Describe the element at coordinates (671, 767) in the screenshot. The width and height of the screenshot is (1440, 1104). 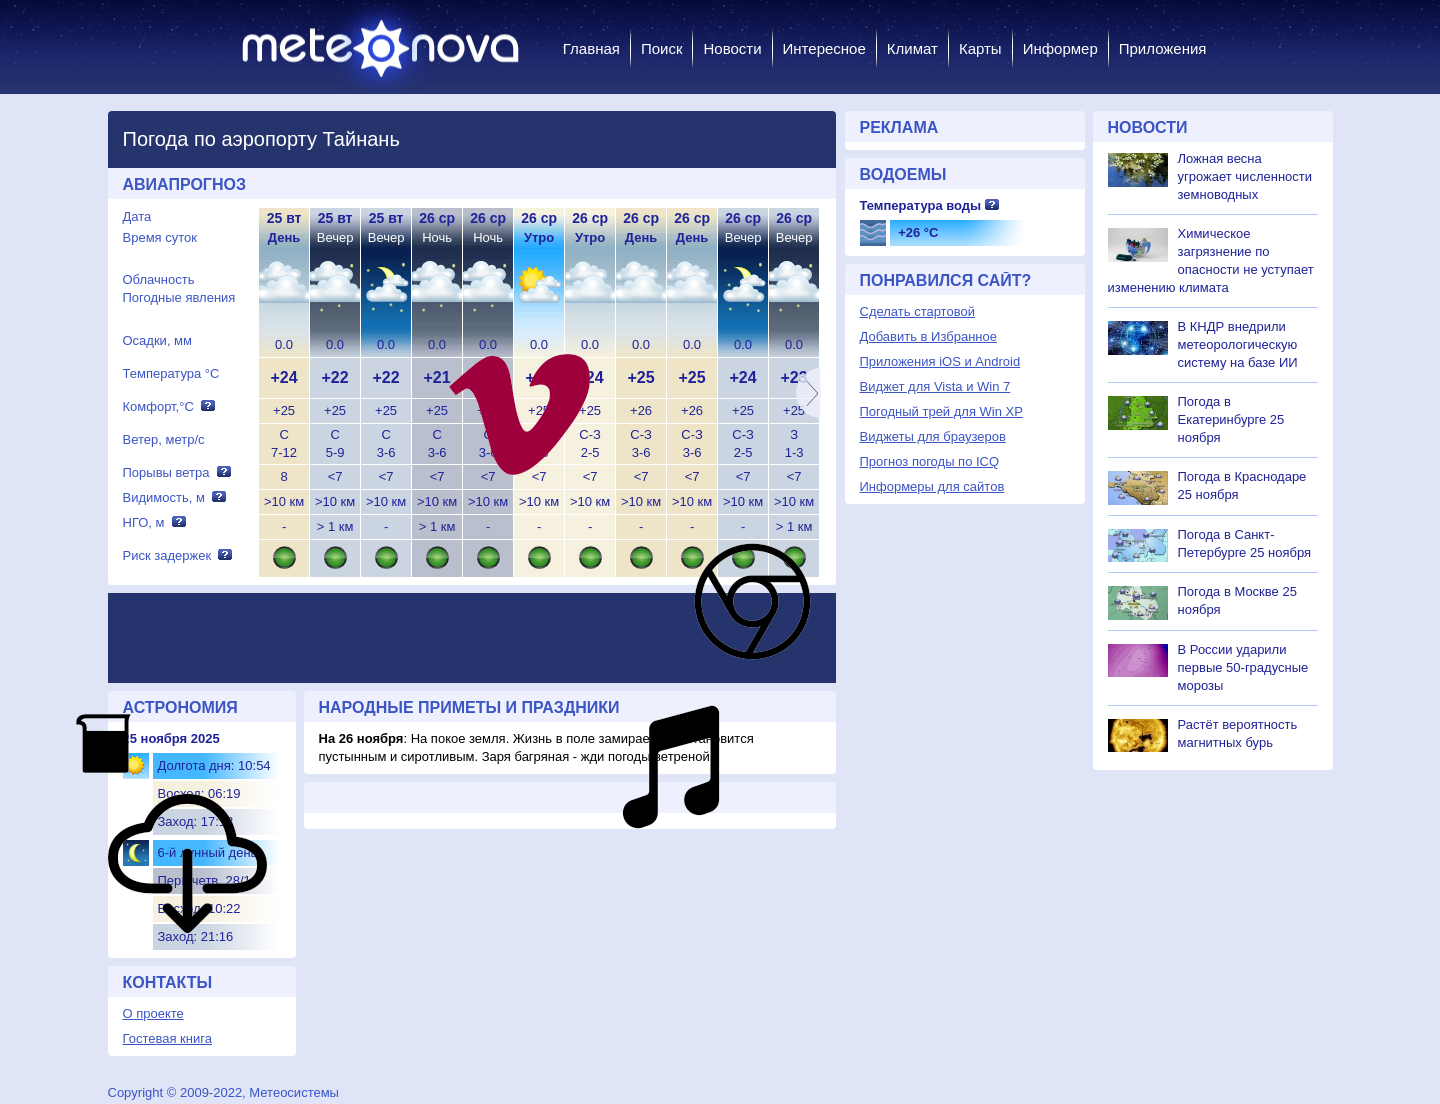
I see `open music player or library` at that location.